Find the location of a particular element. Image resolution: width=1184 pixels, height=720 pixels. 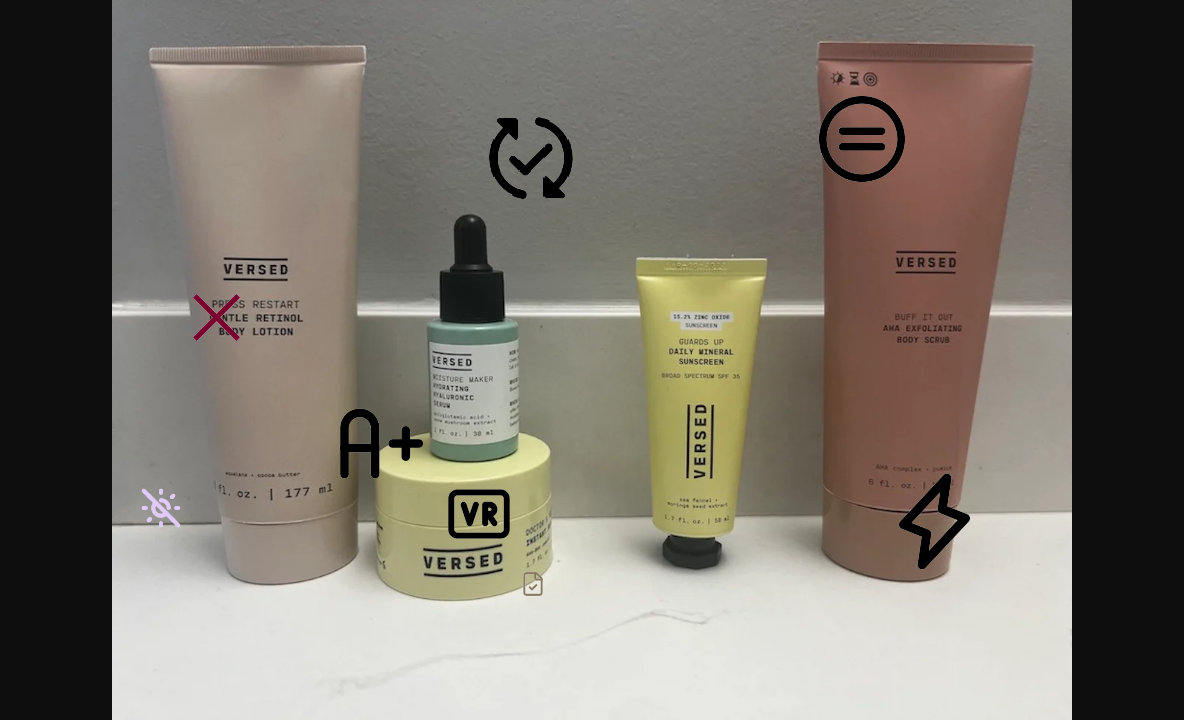

indicates equality or balanced state is located at coordinates (862, 139).